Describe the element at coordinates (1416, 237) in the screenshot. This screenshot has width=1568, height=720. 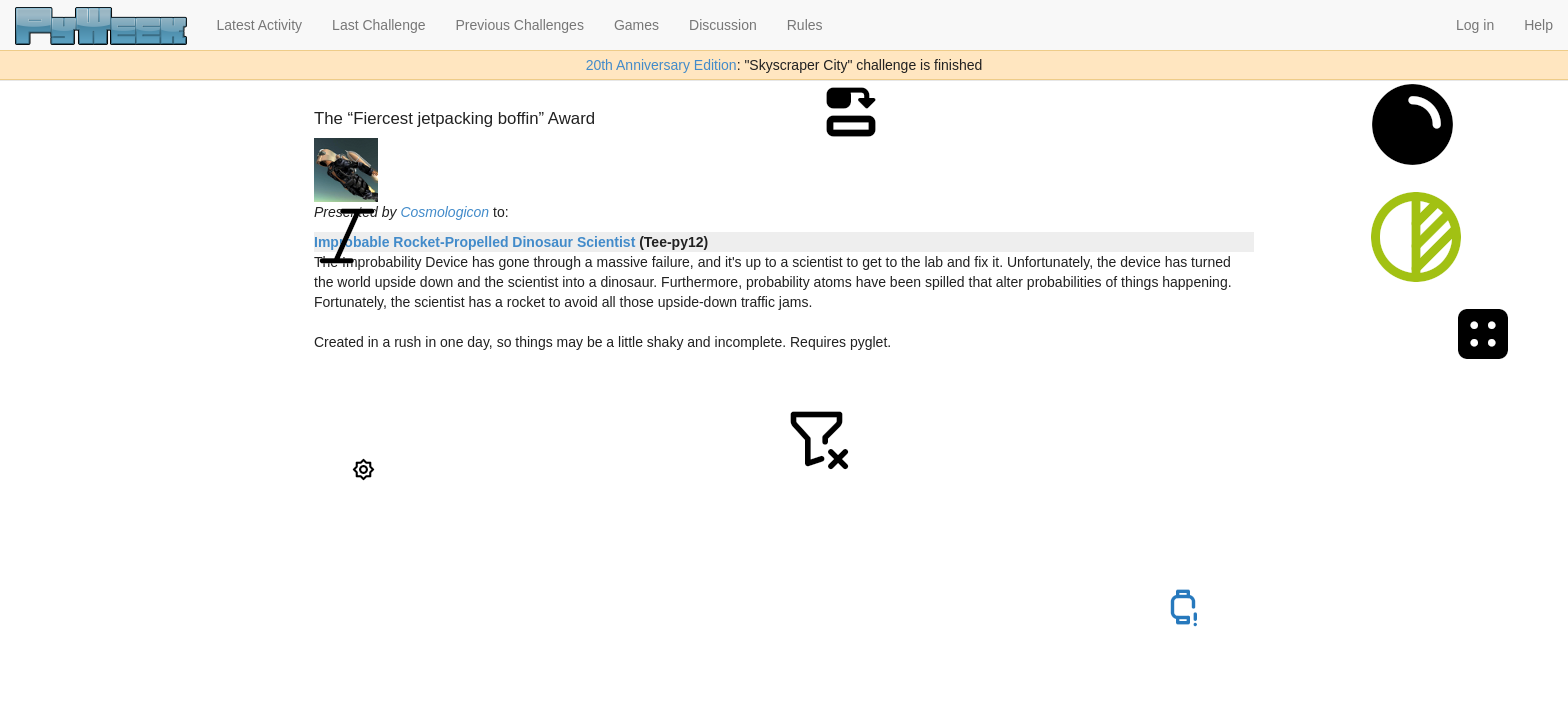
I see `adjust display contrast settings` at that location.